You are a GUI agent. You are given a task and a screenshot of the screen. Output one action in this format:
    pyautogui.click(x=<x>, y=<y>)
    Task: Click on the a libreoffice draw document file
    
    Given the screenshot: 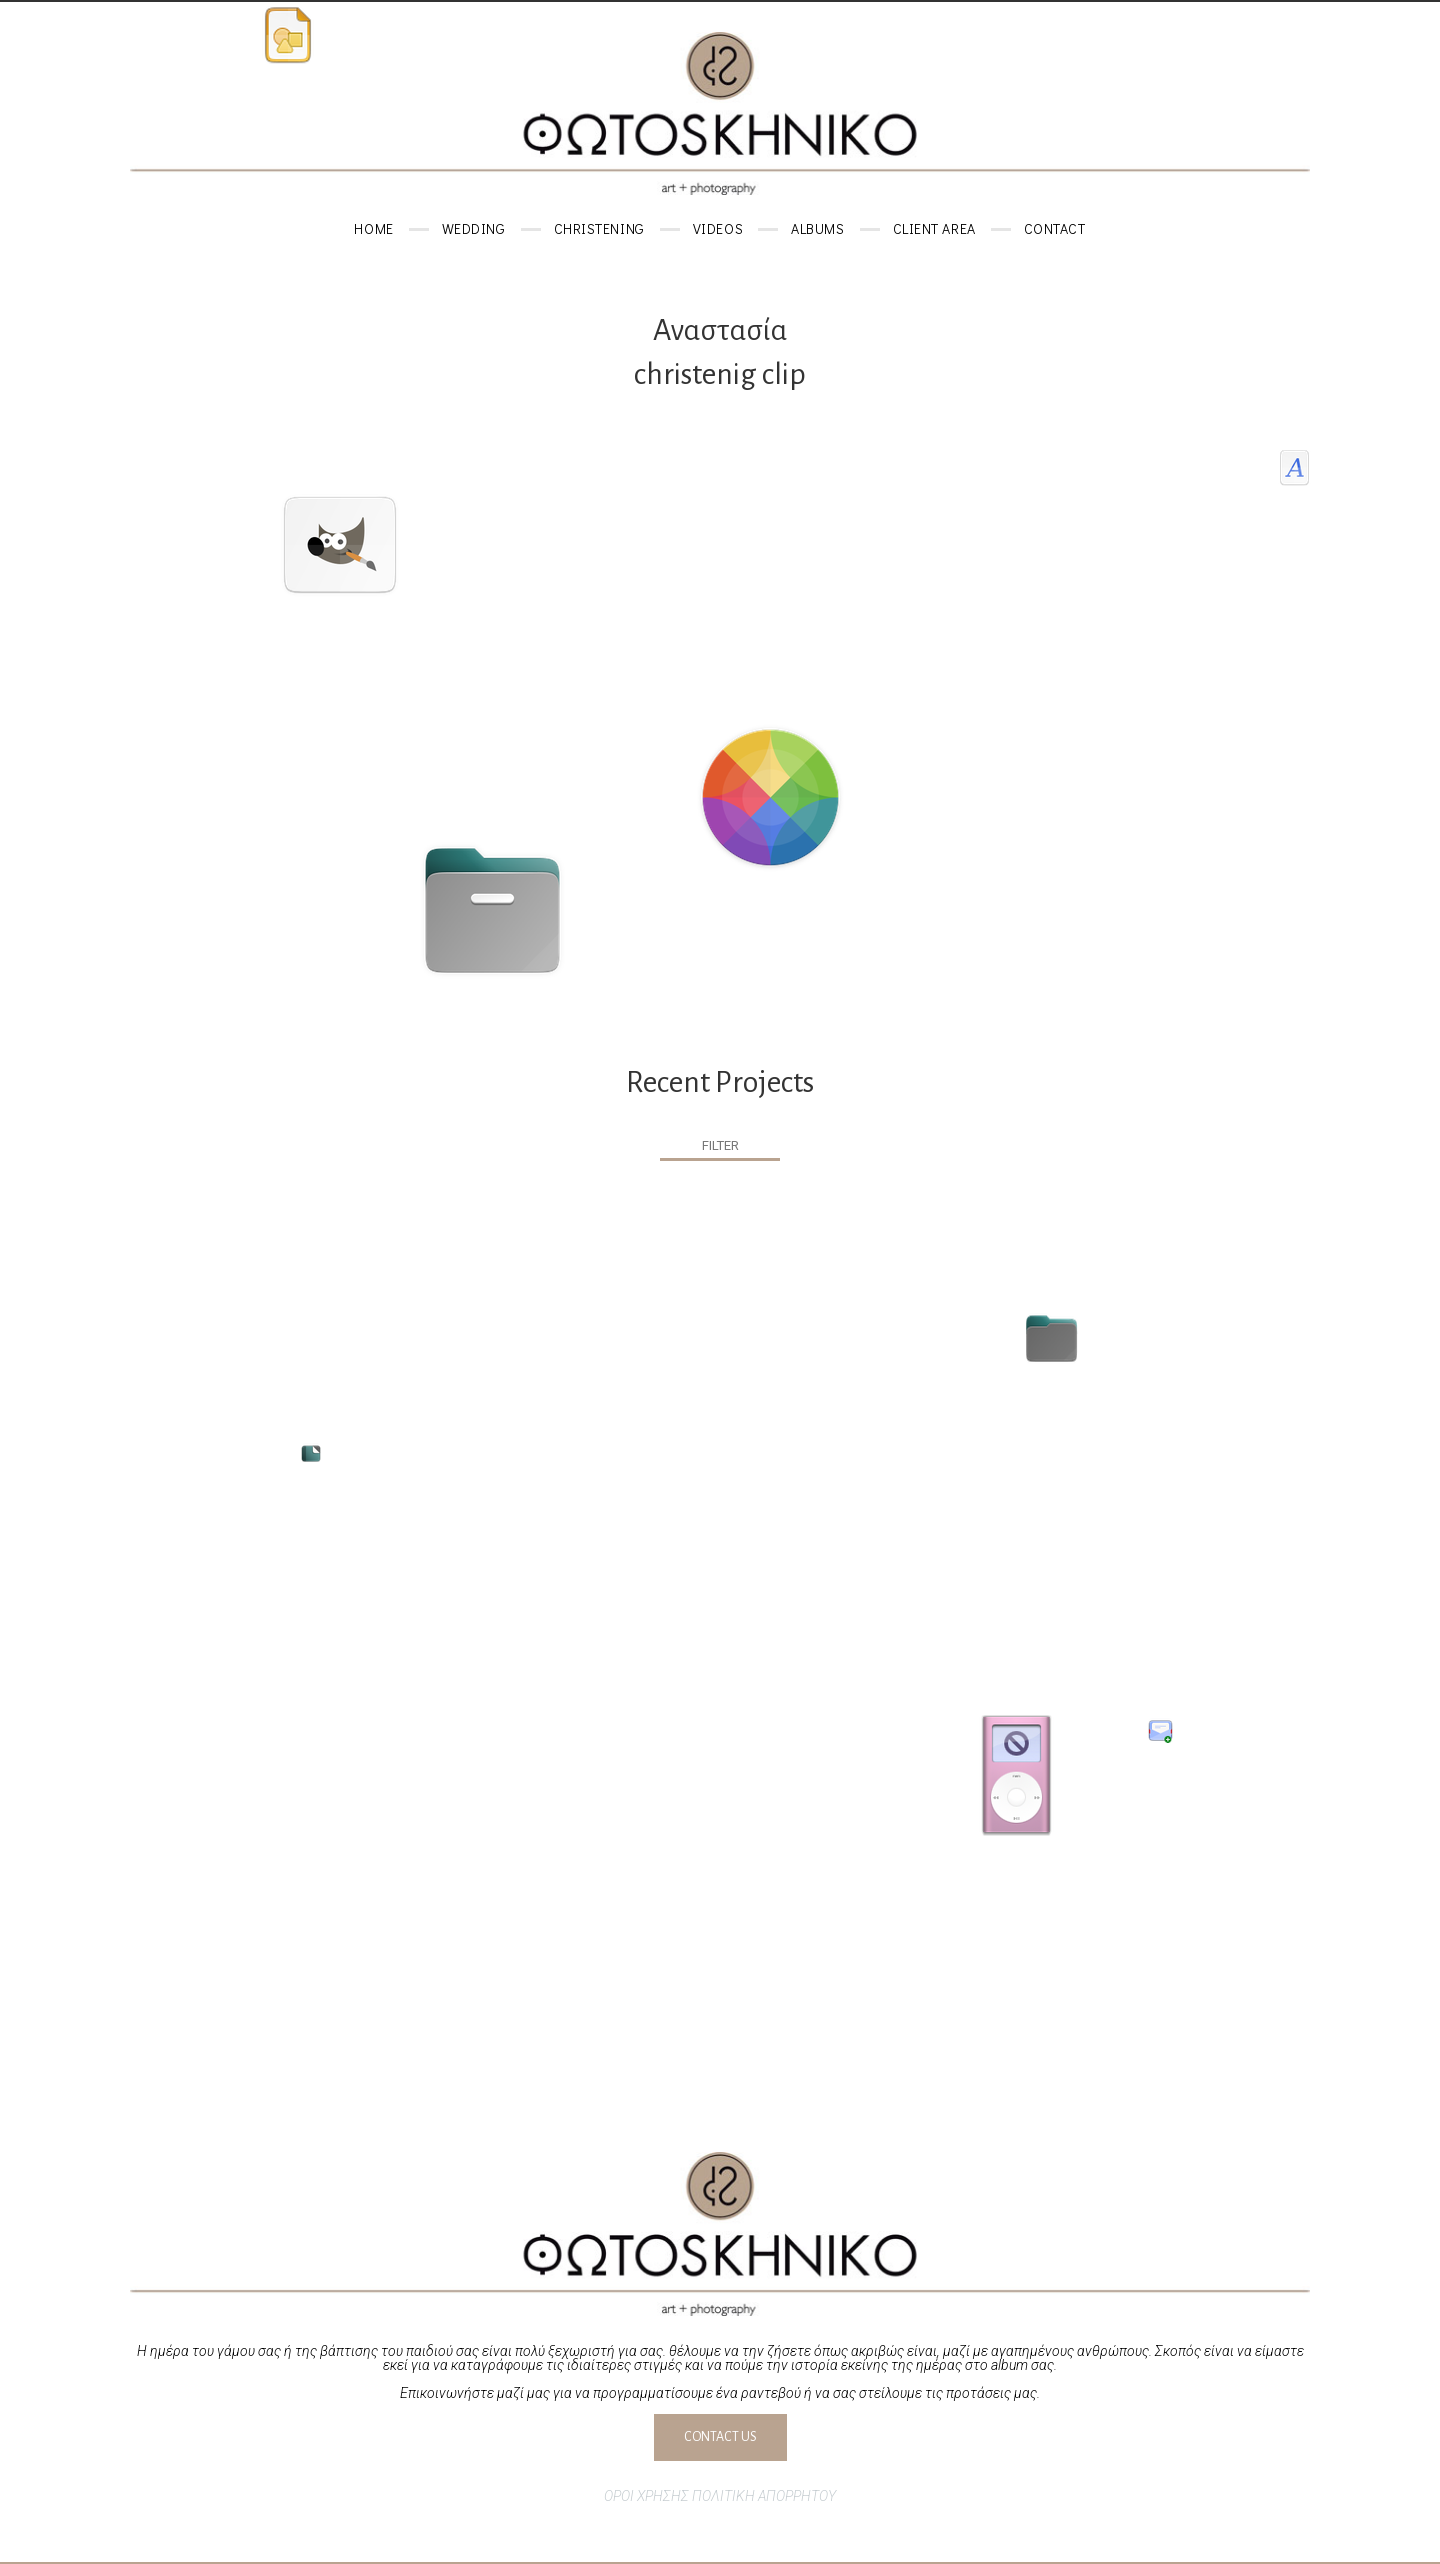 What is the action you would take?
    pyautogui.click(x=288, y=35)
    